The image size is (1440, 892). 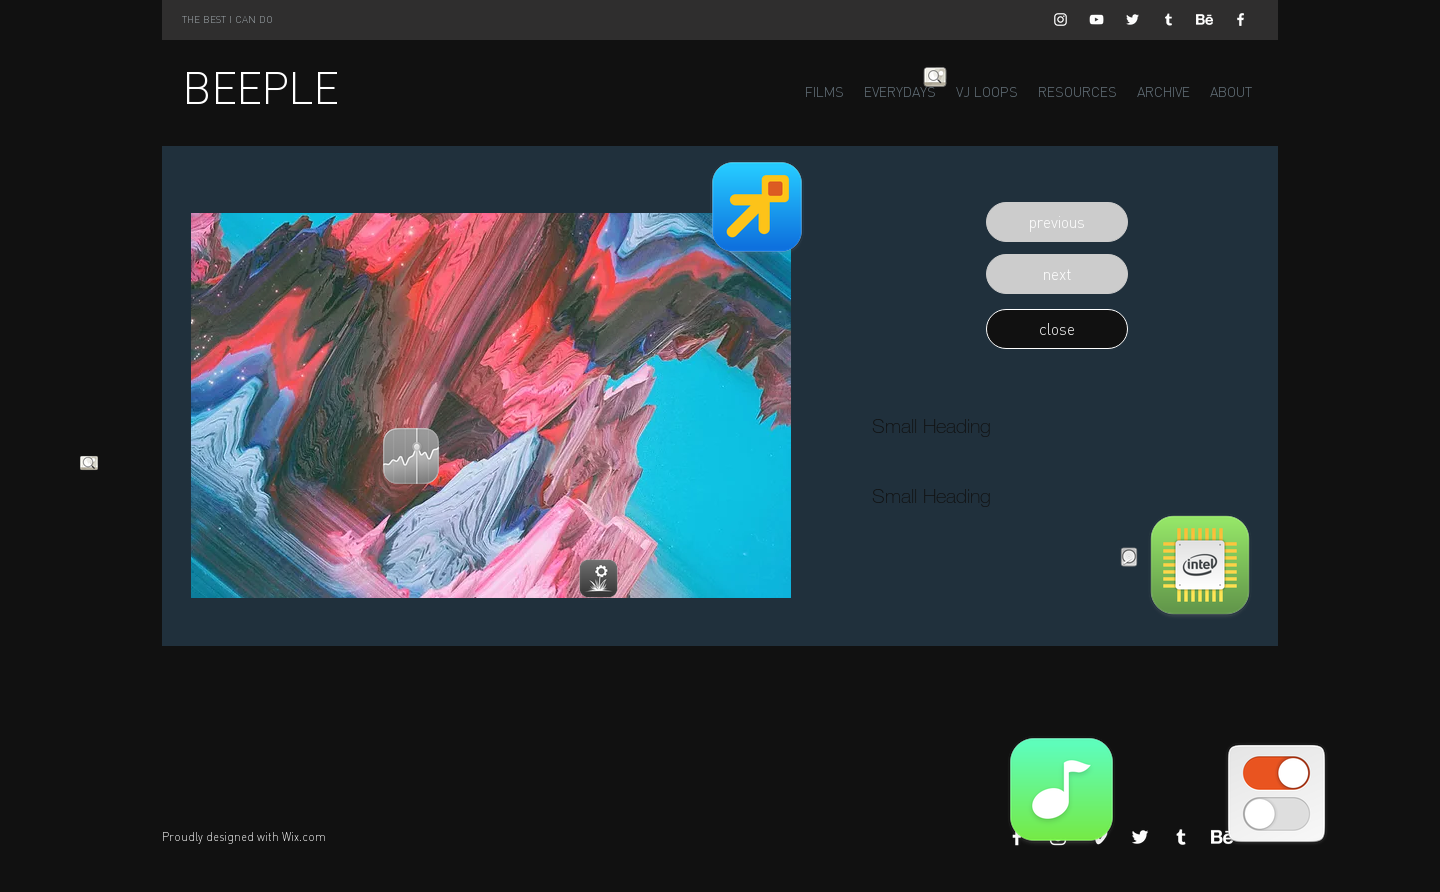 I want to click on open disk utility application, so click(x=1129, y=557).